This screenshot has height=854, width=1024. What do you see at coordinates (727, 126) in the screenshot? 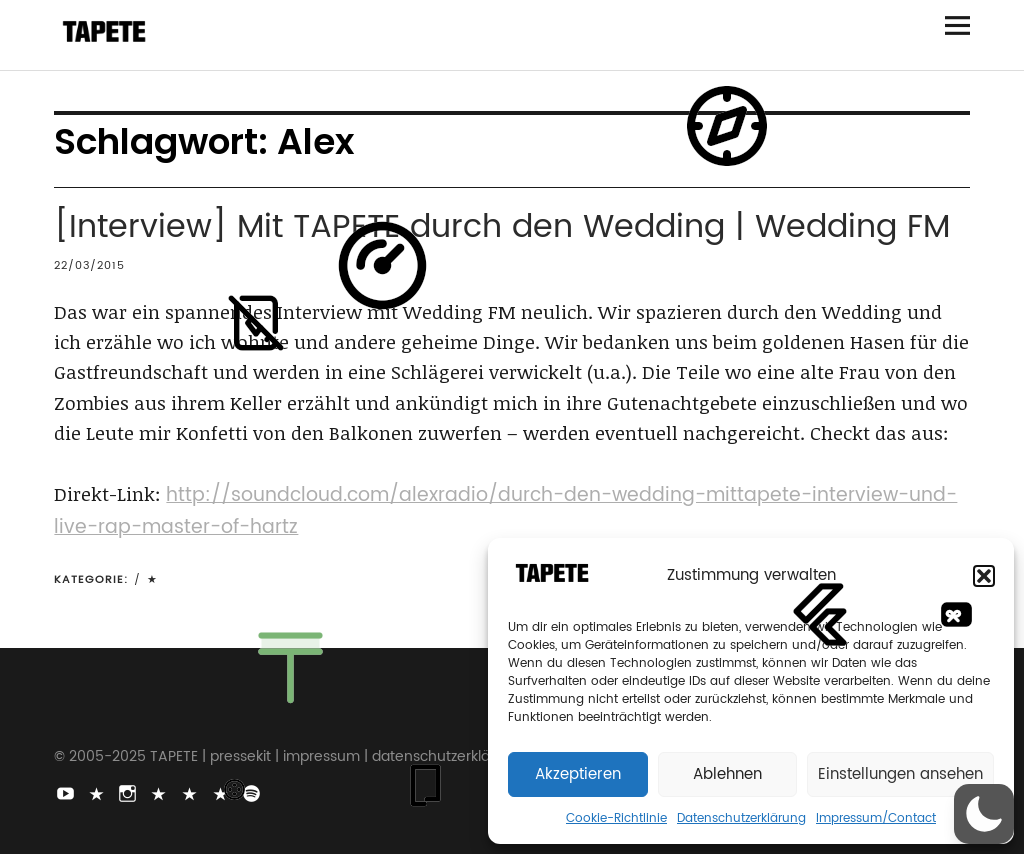
I see `access navigation or direction features` at bounding box center [727, 126].